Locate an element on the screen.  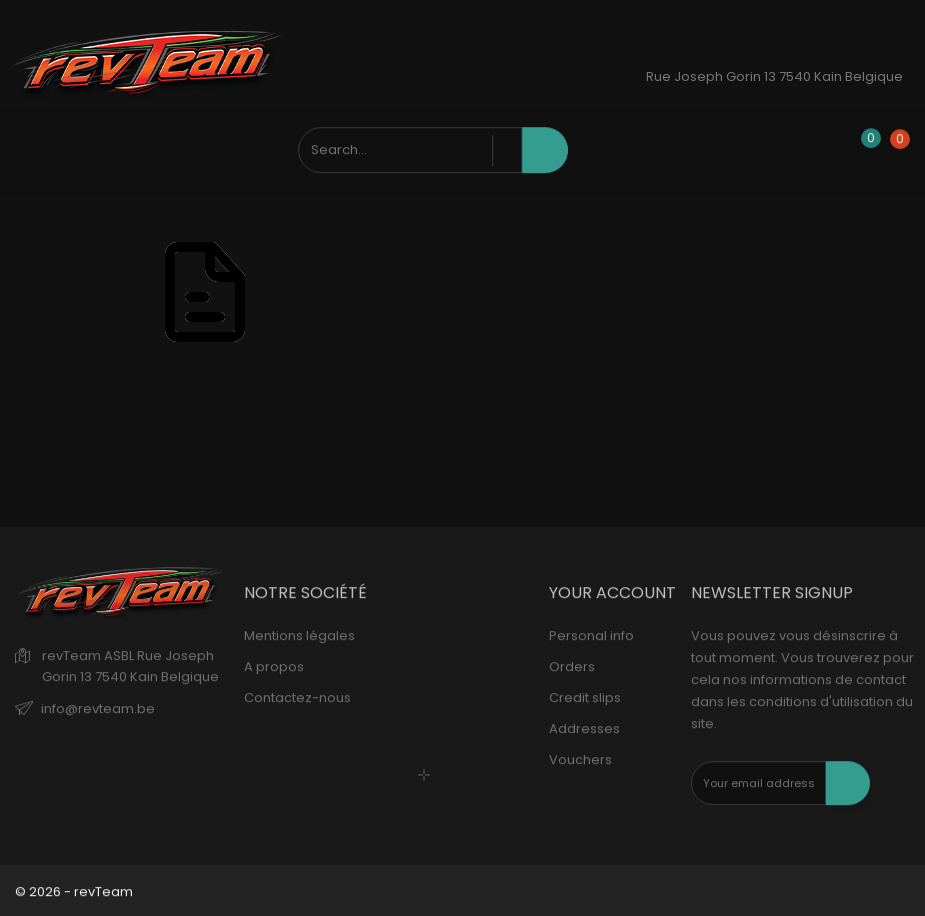
view document or text file is located at coordinates (205, 292).